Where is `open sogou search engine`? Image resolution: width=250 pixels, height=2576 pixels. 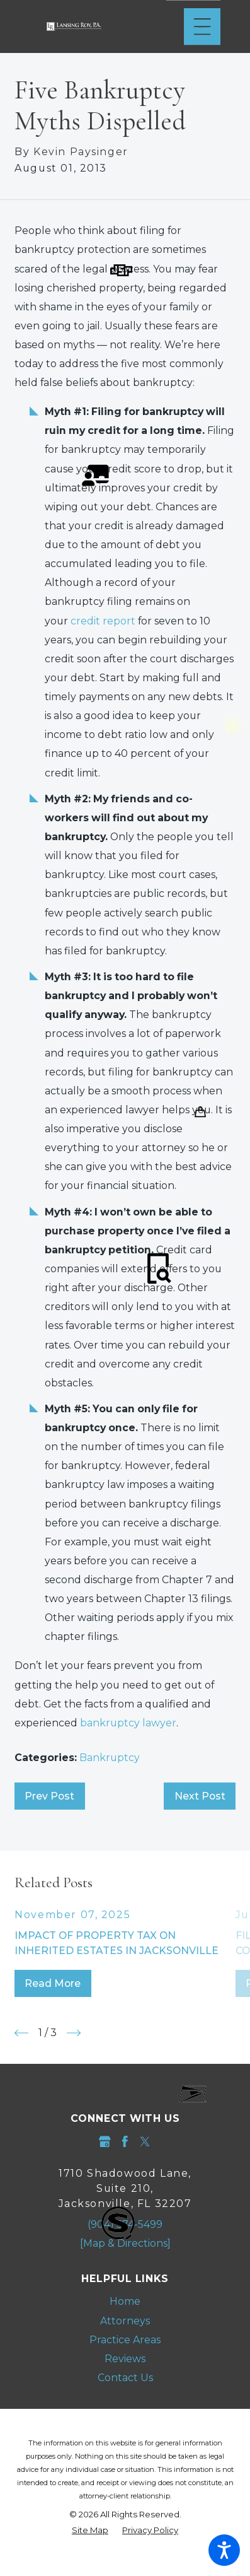
open sogou search engine is located at coordinates (118, 2223).